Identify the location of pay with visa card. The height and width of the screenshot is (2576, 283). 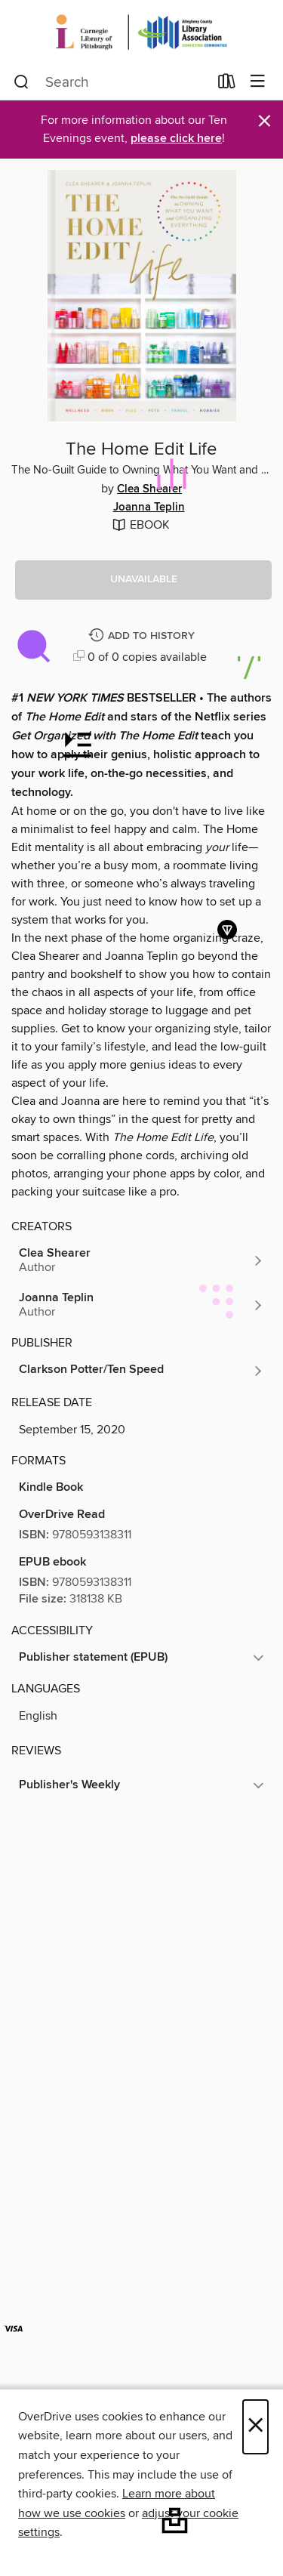
(13, 2328).